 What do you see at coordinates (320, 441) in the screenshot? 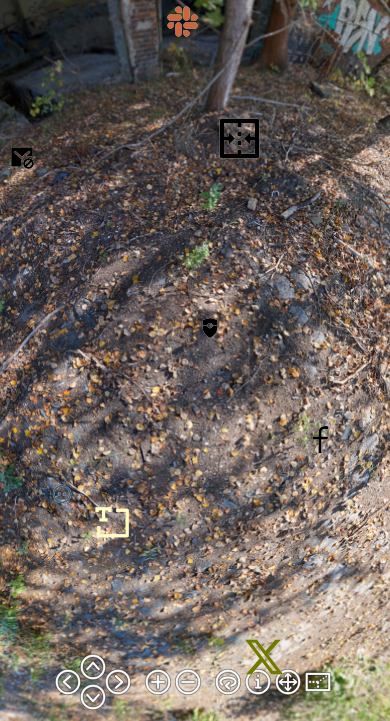
I see `open Facebook app` at bounding box center [320, 441].